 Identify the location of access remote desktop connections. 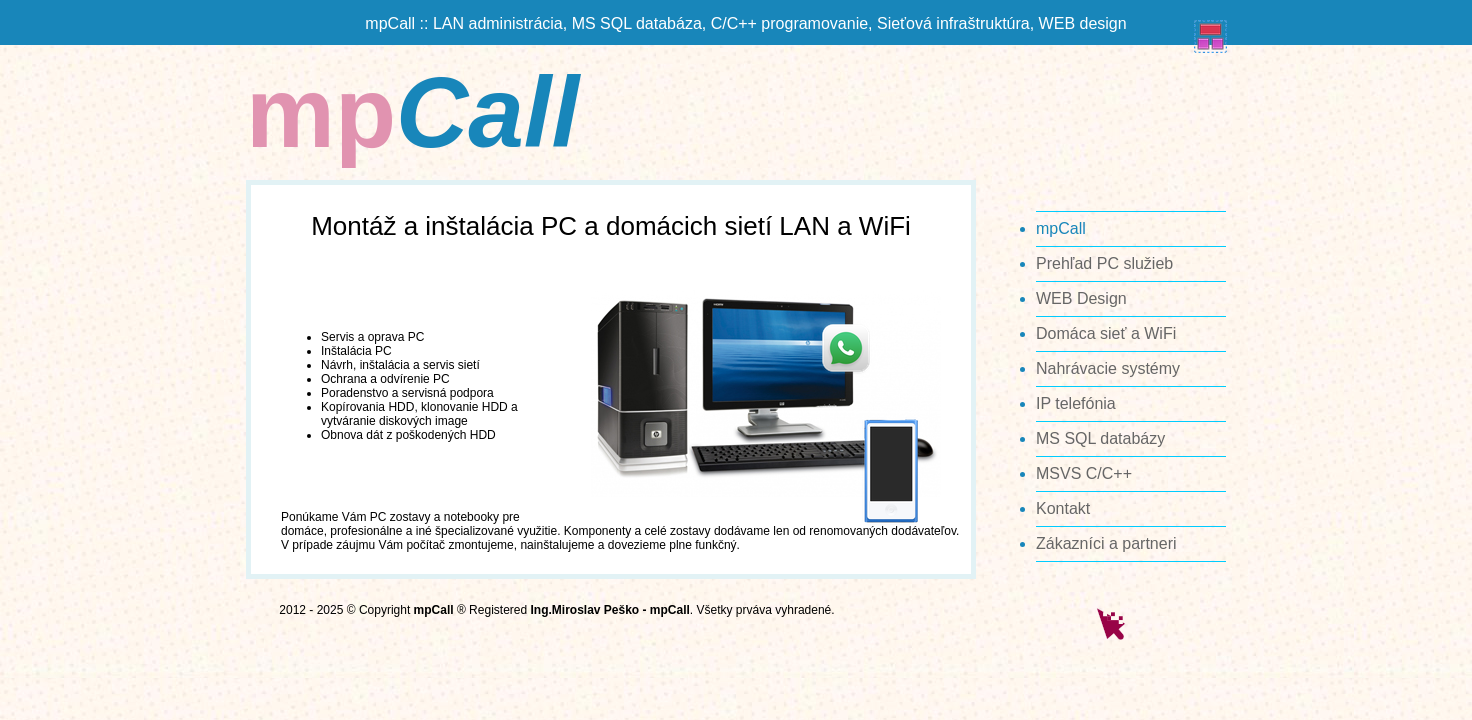
(1111, 624).